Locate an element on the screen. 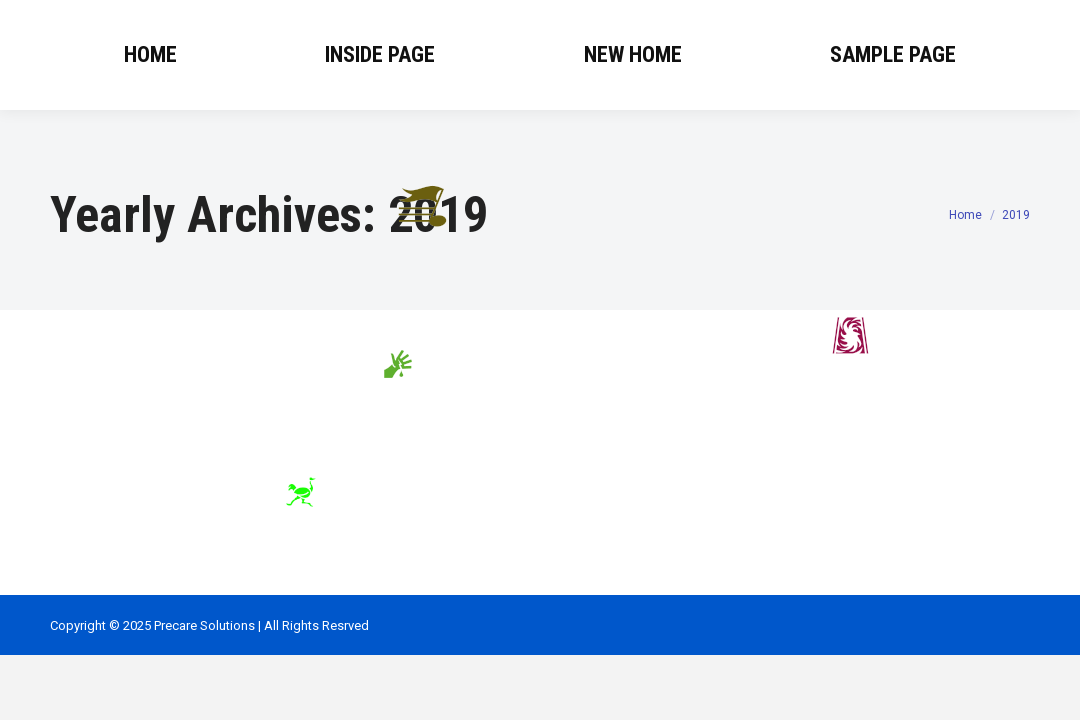  play anthem or national music is located at coordinates (422, 206).